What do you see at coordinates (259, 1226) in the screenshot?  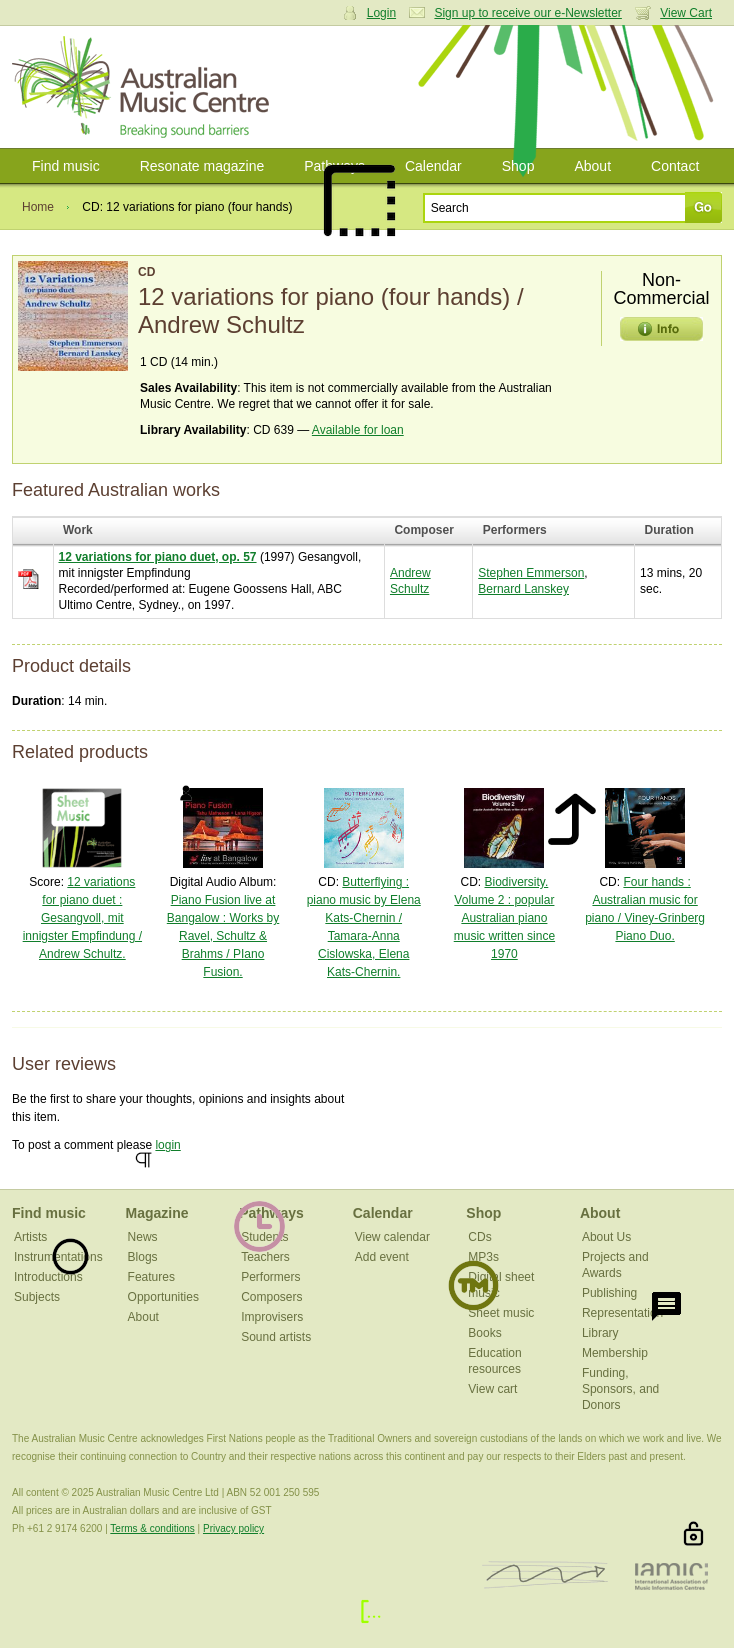 I see `view time or clock settings` at bounding box center [259, 1226].